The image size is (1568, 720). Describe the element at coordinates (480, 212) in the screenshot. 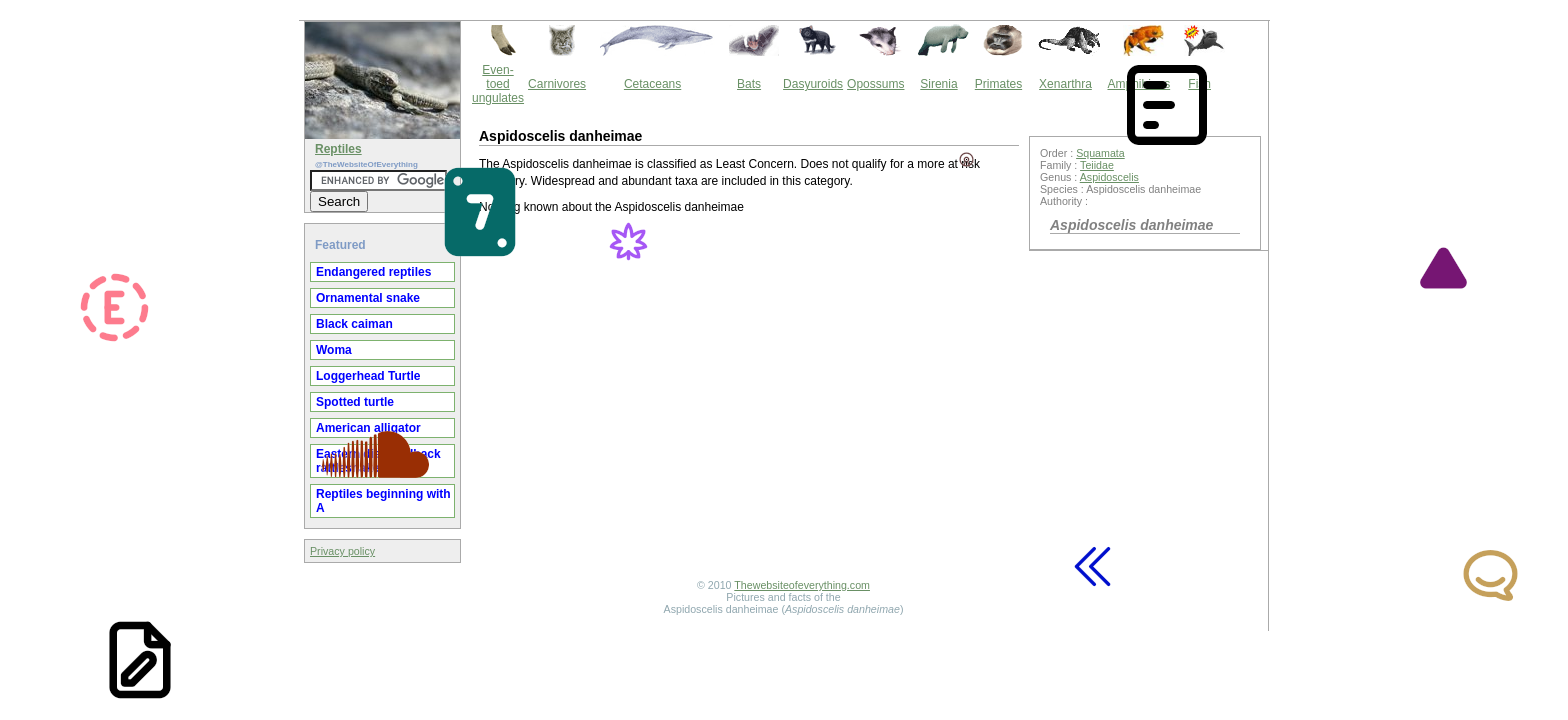

I see `playing card with value 7` at that location.